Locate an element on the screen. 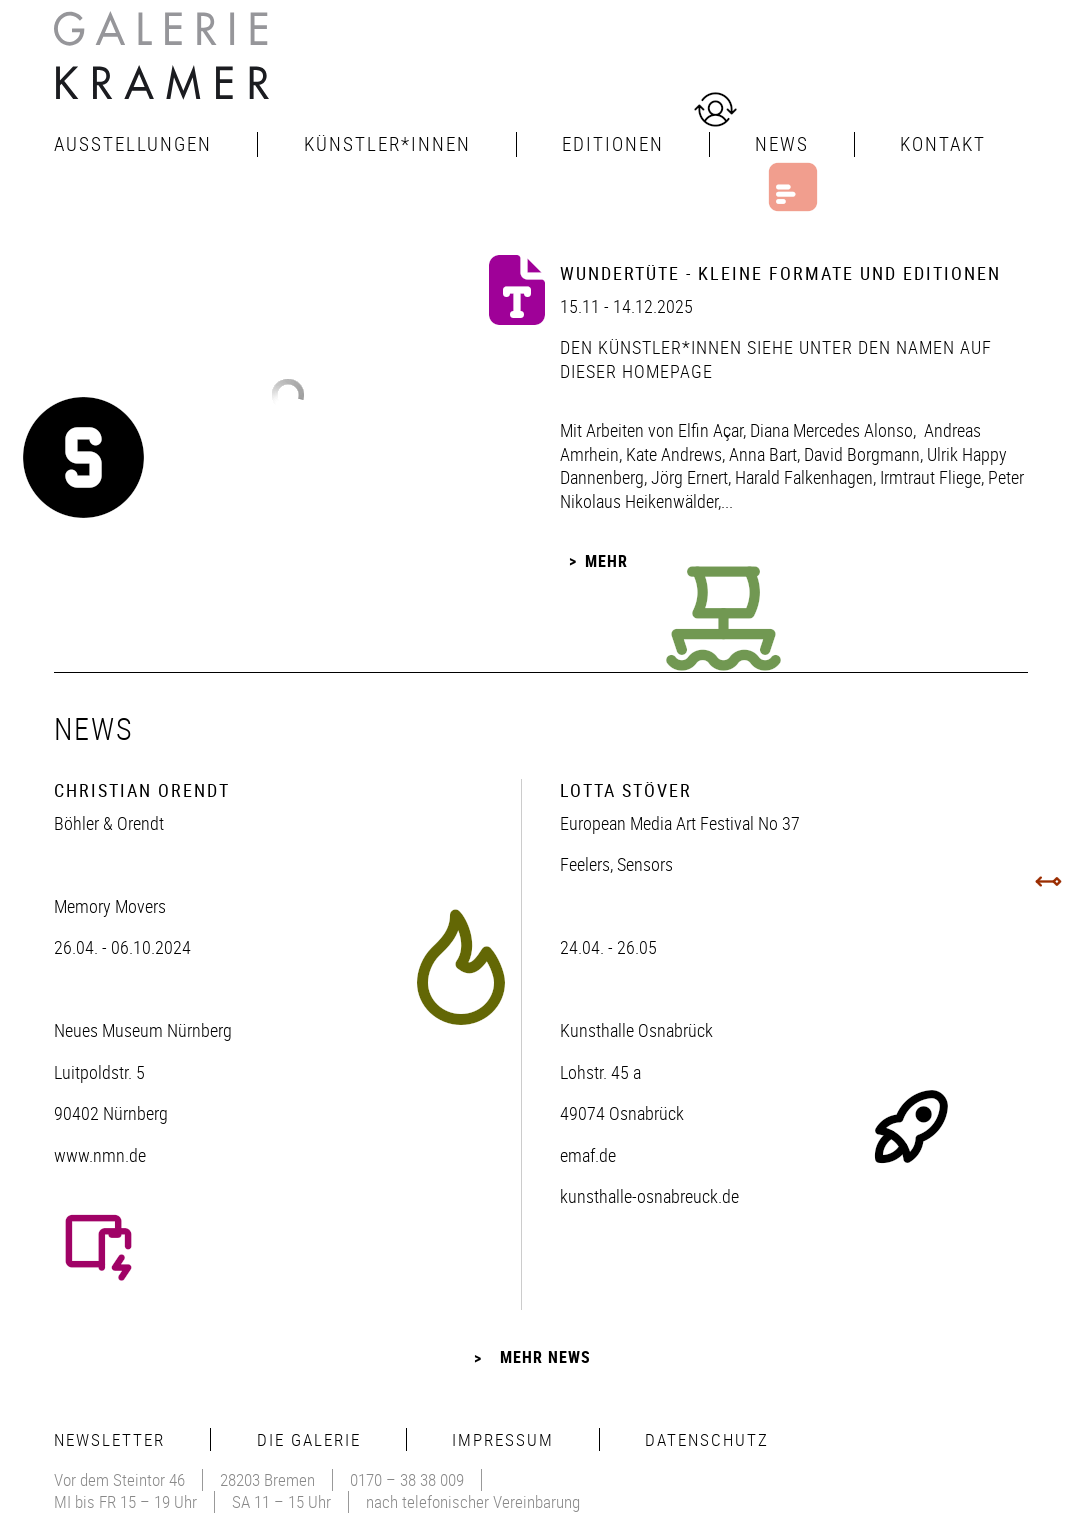 Image resolution: width=1082 pixels, height=1530 pixels. indicates a "small" size option is located at coordinates (83, 457).